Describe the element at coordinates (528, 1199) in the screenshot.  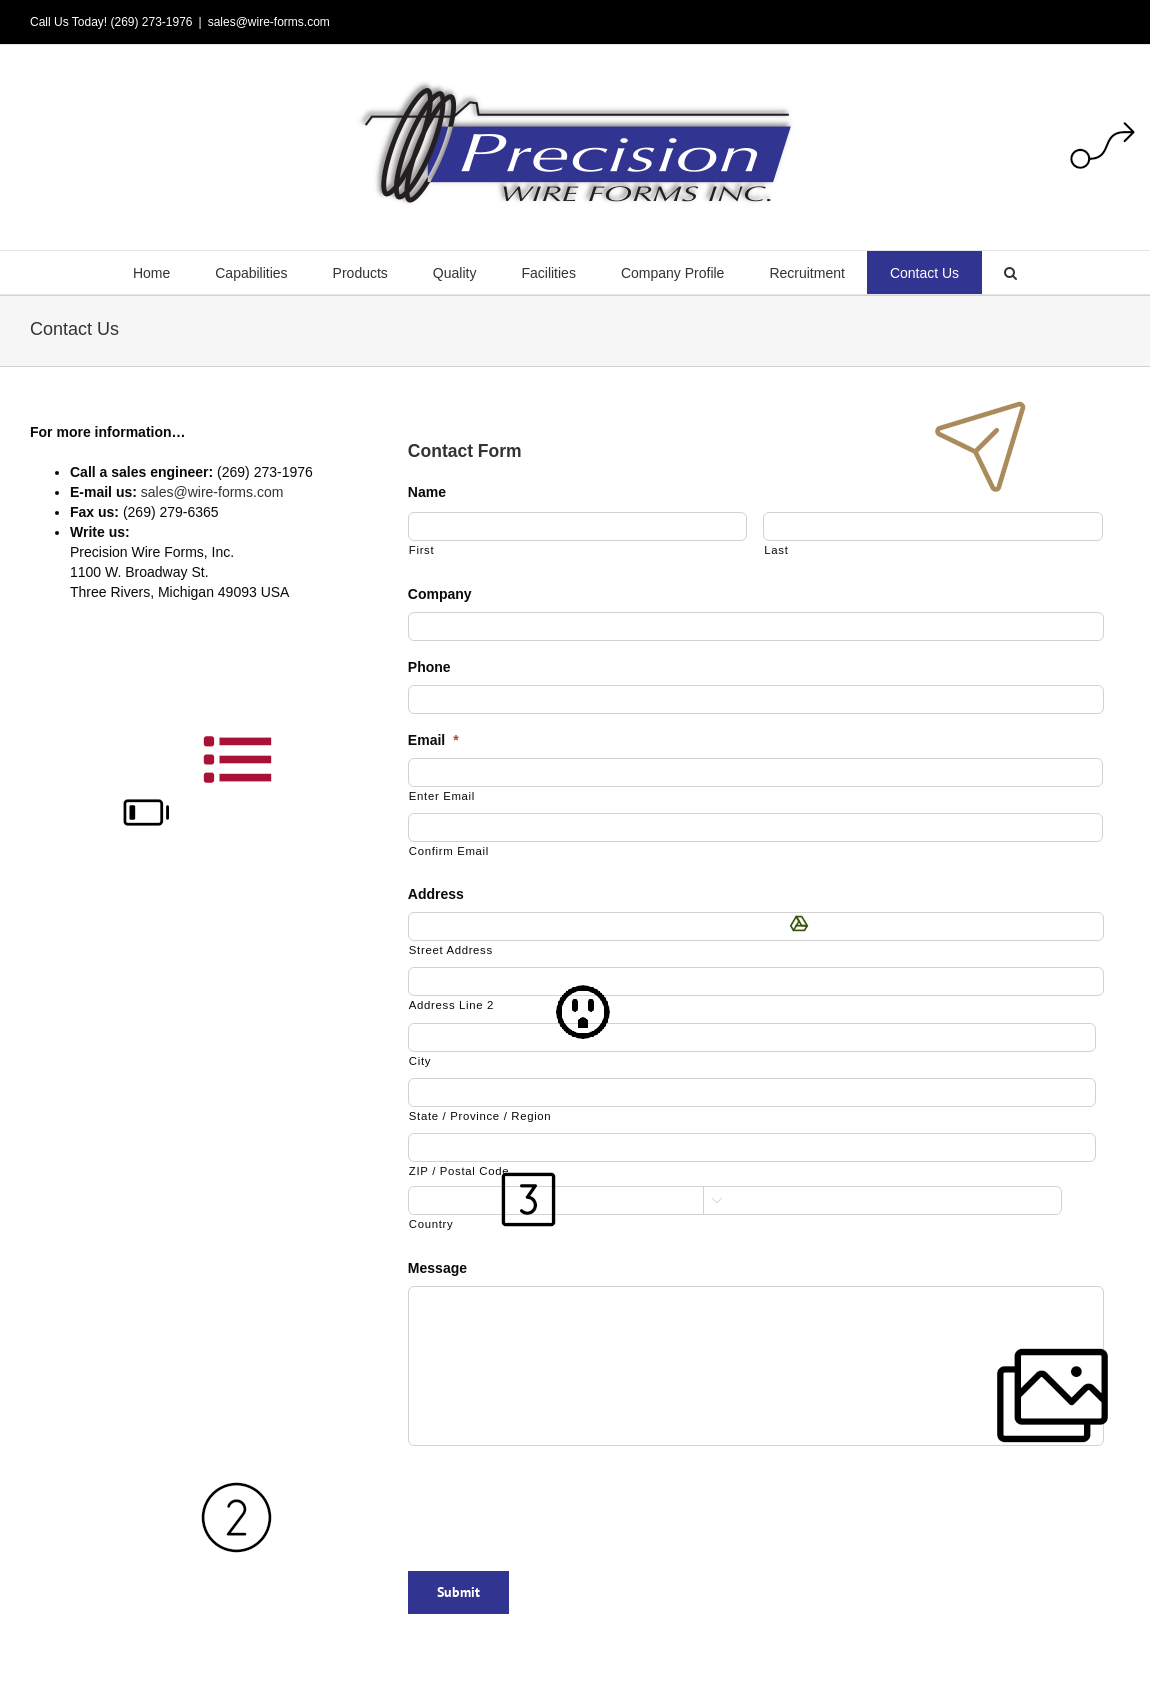
I see `step 3 in a numbered sequence or process` at that location.